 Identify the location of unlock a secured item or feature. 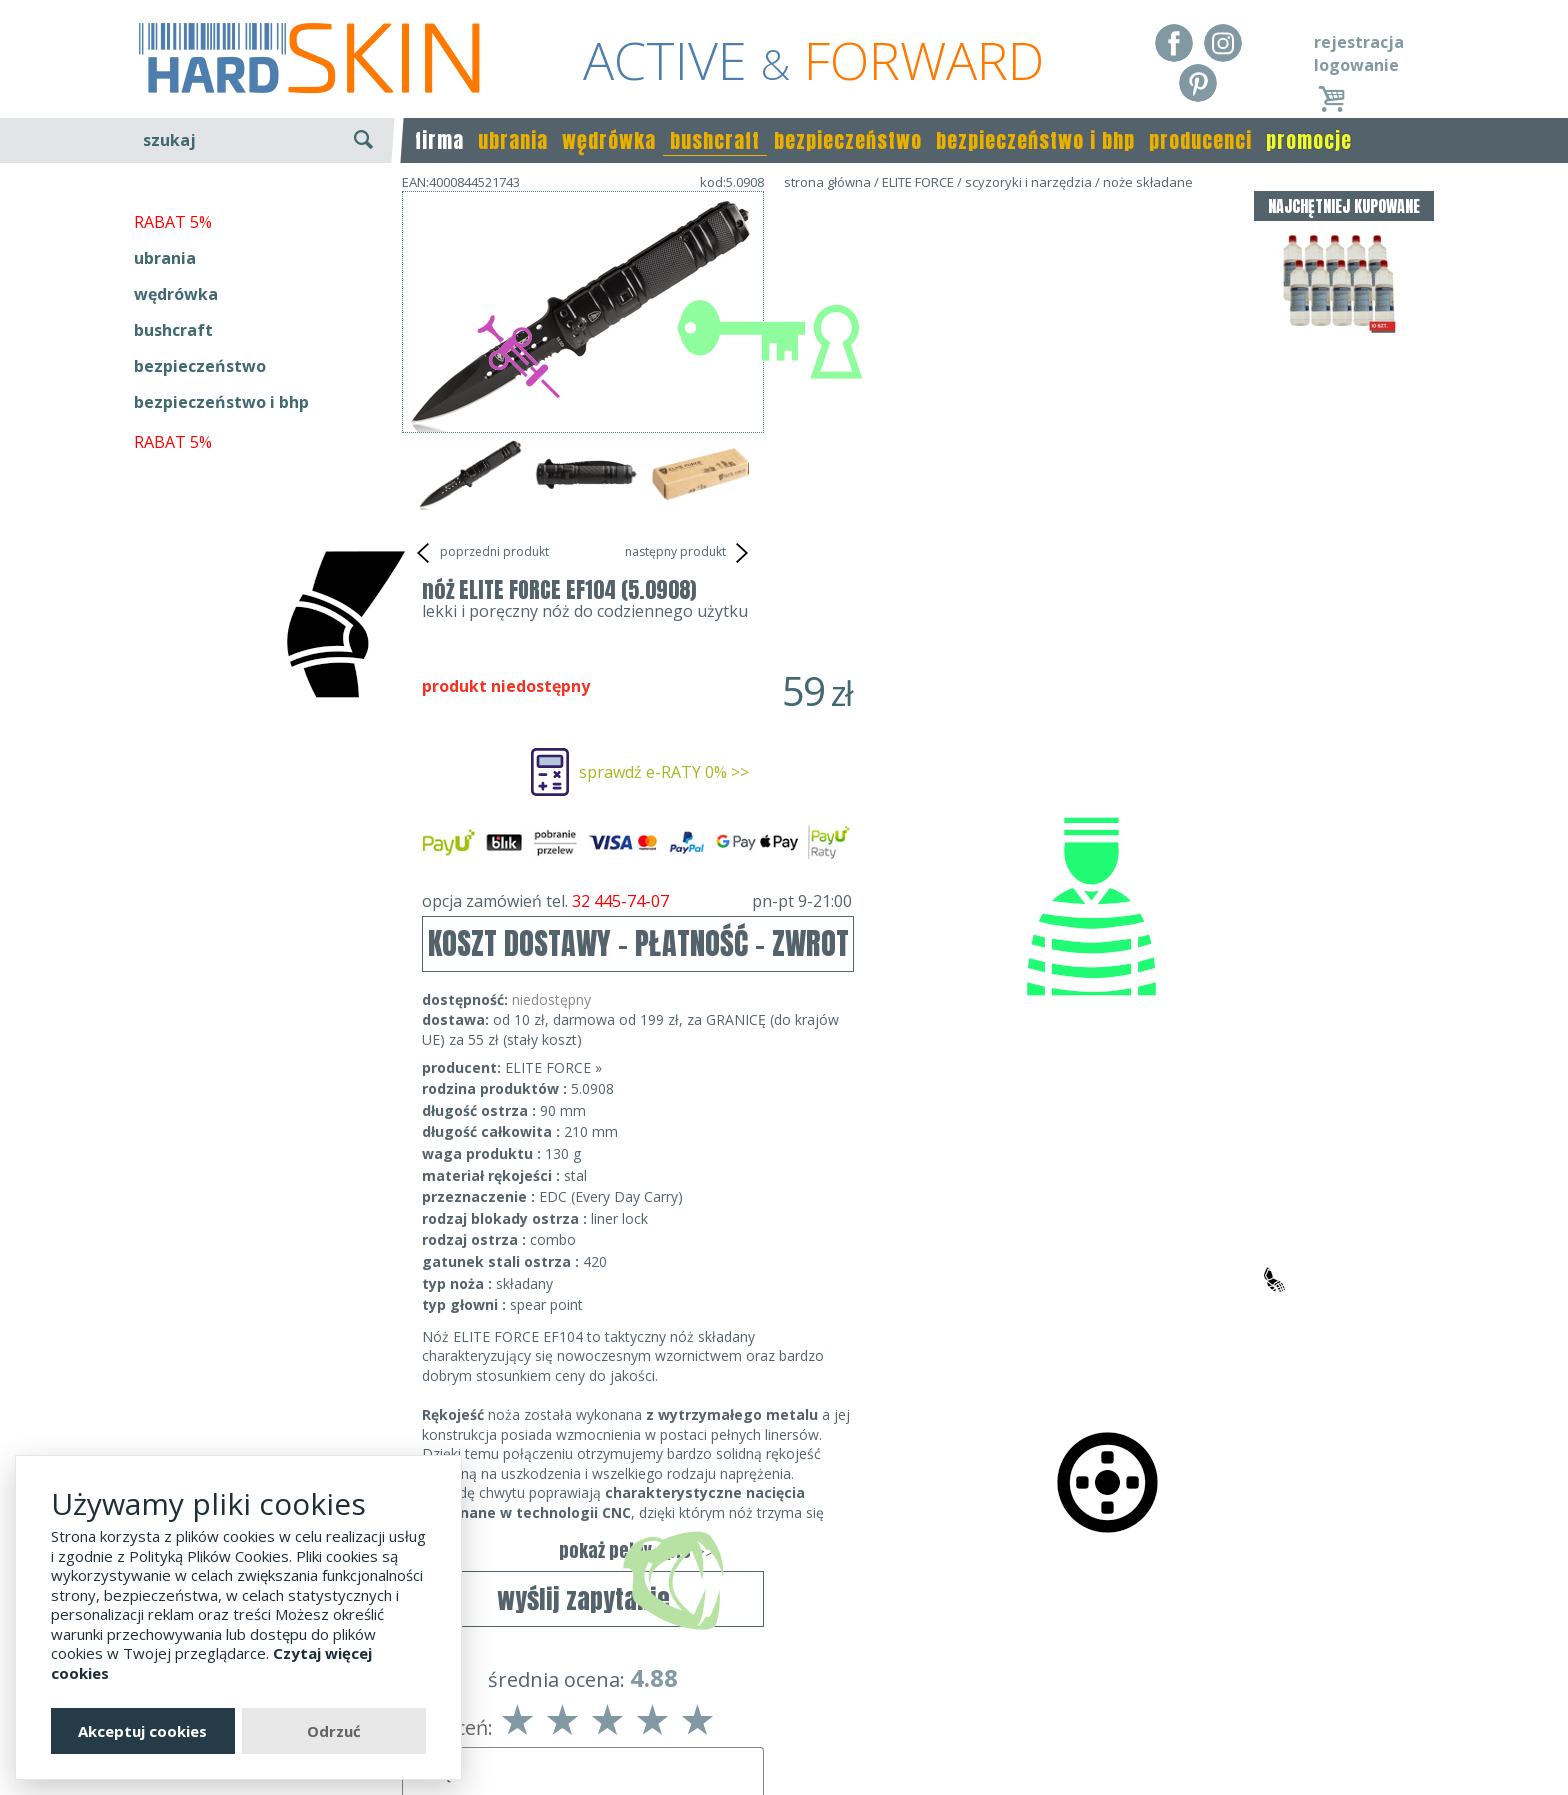
(770, 339).